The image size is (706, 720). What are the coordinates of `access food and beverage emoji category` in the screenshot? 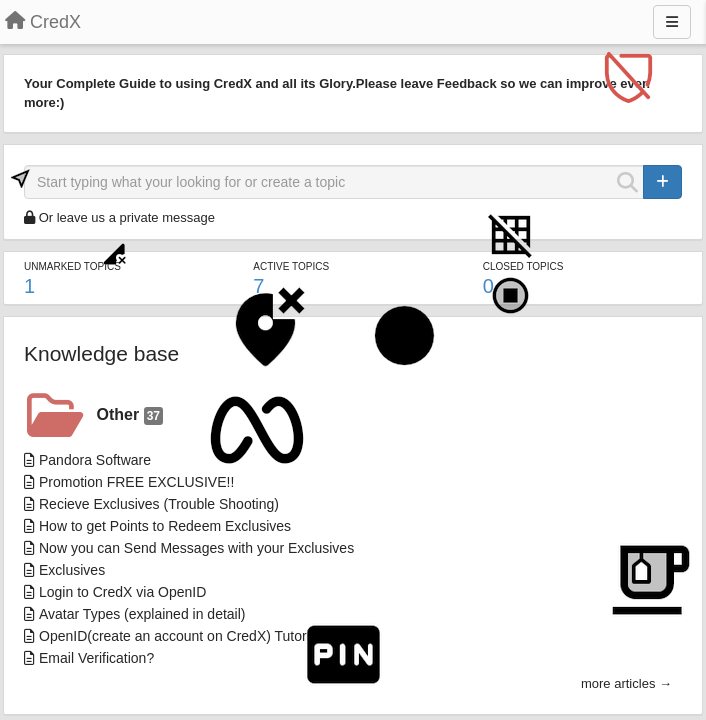 It's located at (651, 580).